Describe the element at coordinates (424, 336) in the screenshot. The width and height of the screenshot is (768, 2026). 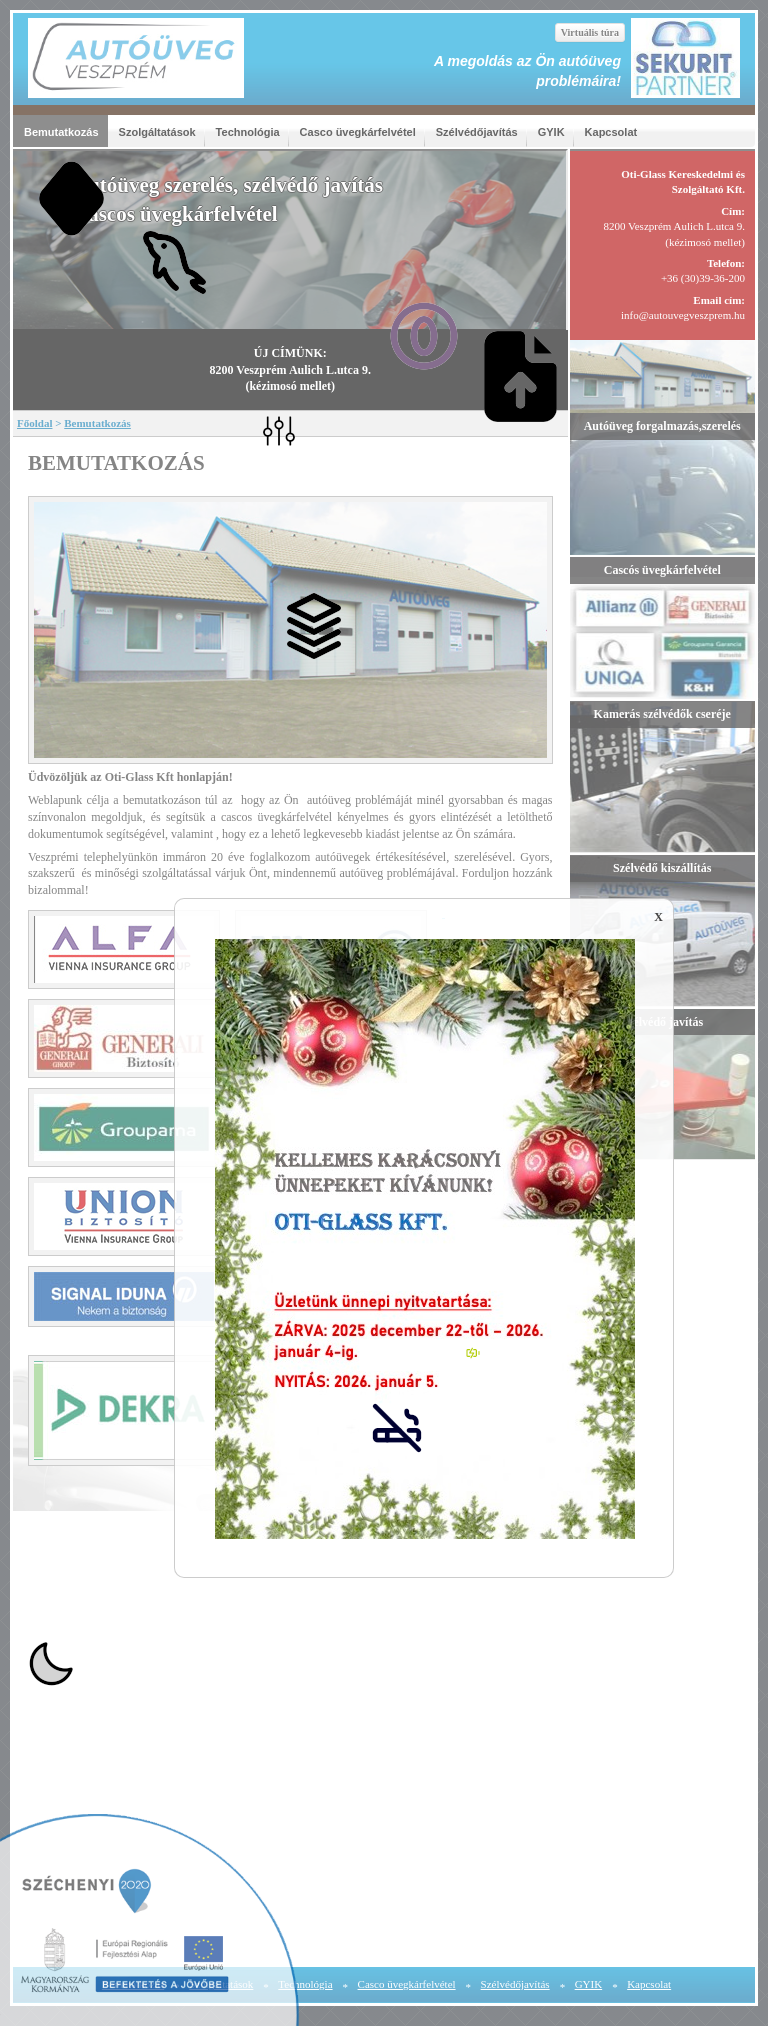
I see `open opera browser` at that location.